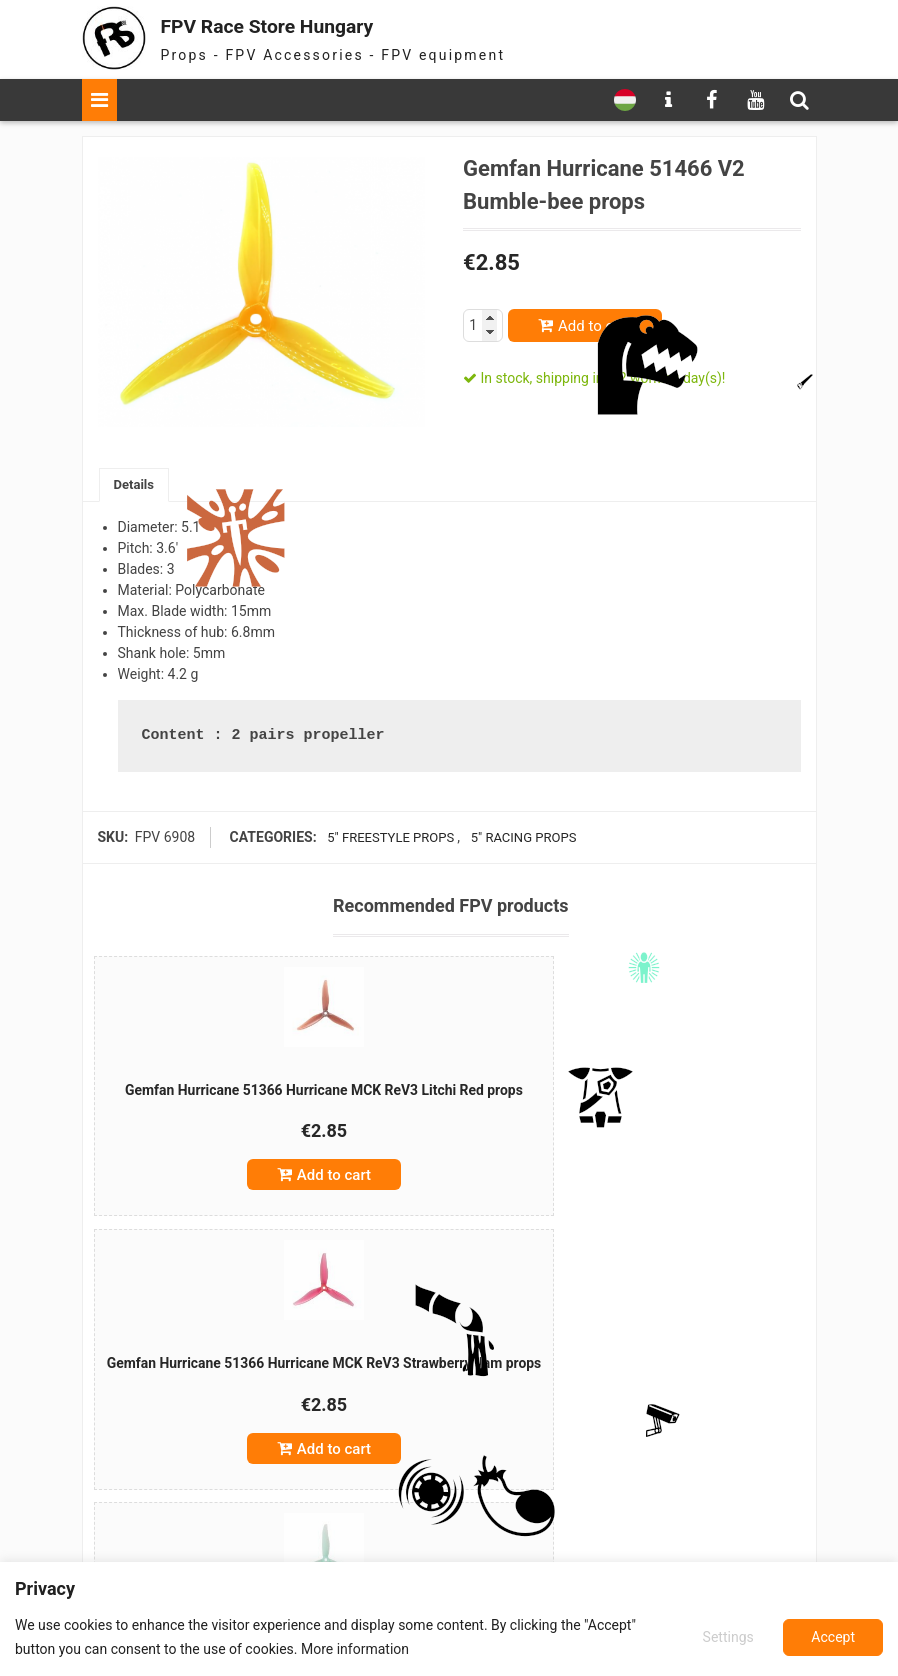 This screenshot has height=1676, width=898. What do you see at coordinates (235, 537) in the screenshot?
I see `indicates a melting or dissolving weapon effect` at bounding box center [235, 537].